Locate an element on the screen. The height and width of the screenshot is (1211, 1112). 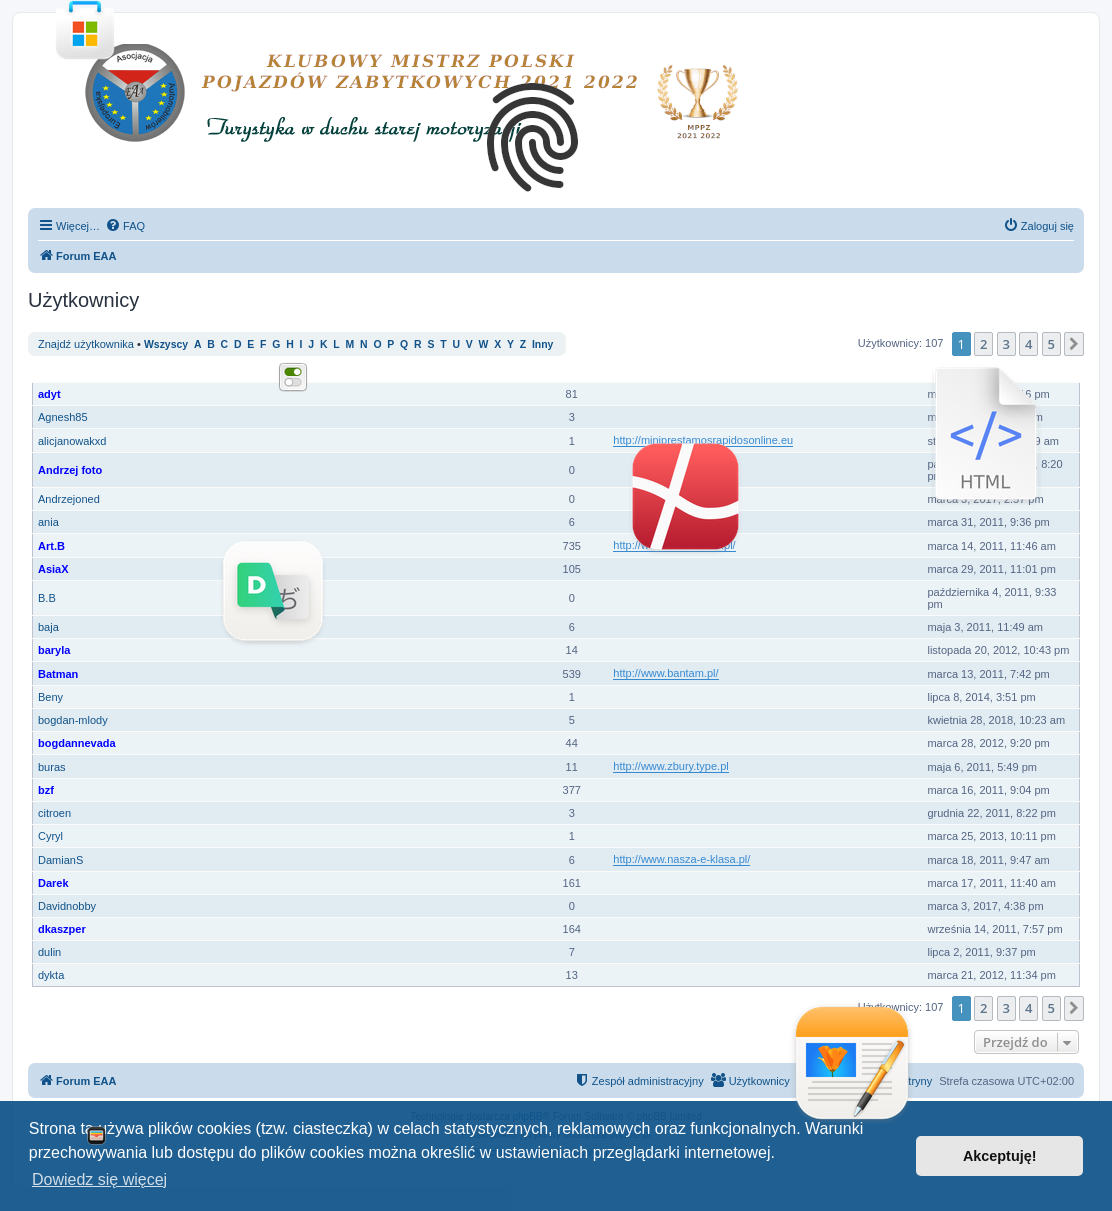
authenticate with biometric fingerprint is located at coordinates (536, 139).